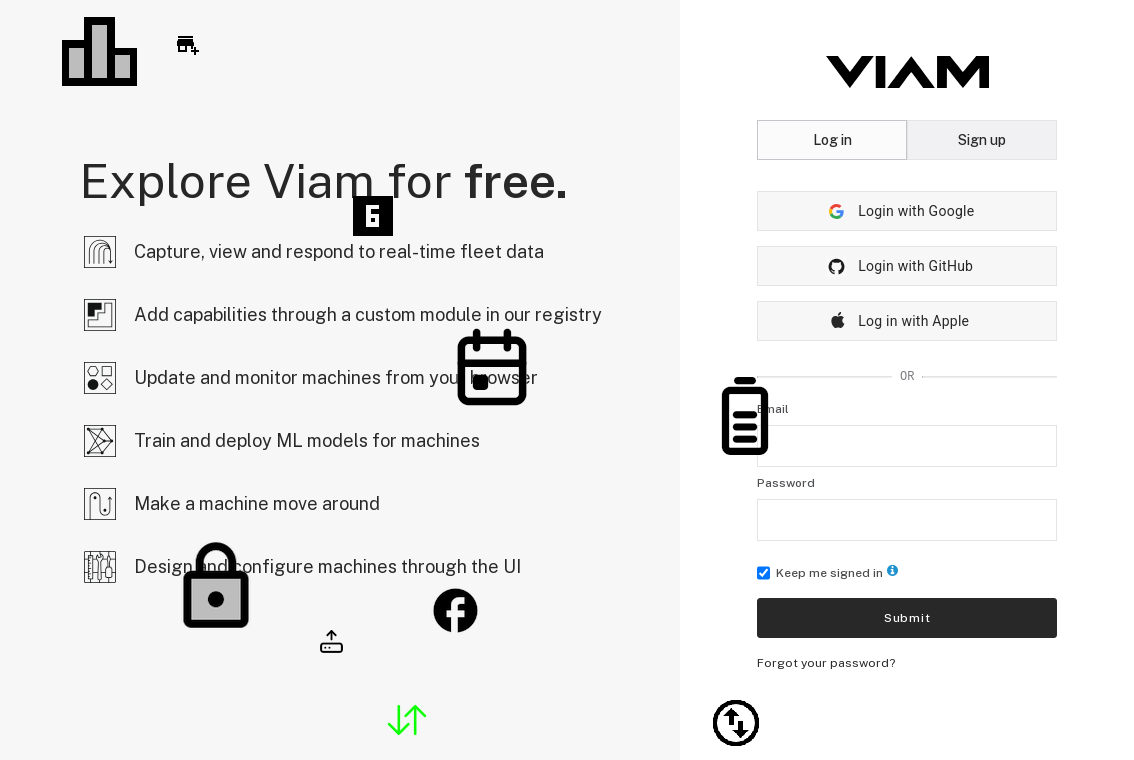 The width and height of the screenshot is (1134, 760). What do you see at coordinates (331, 641) in the screenshot?
I see `upload files to local storage or drive` at bounding box center [331, 641].